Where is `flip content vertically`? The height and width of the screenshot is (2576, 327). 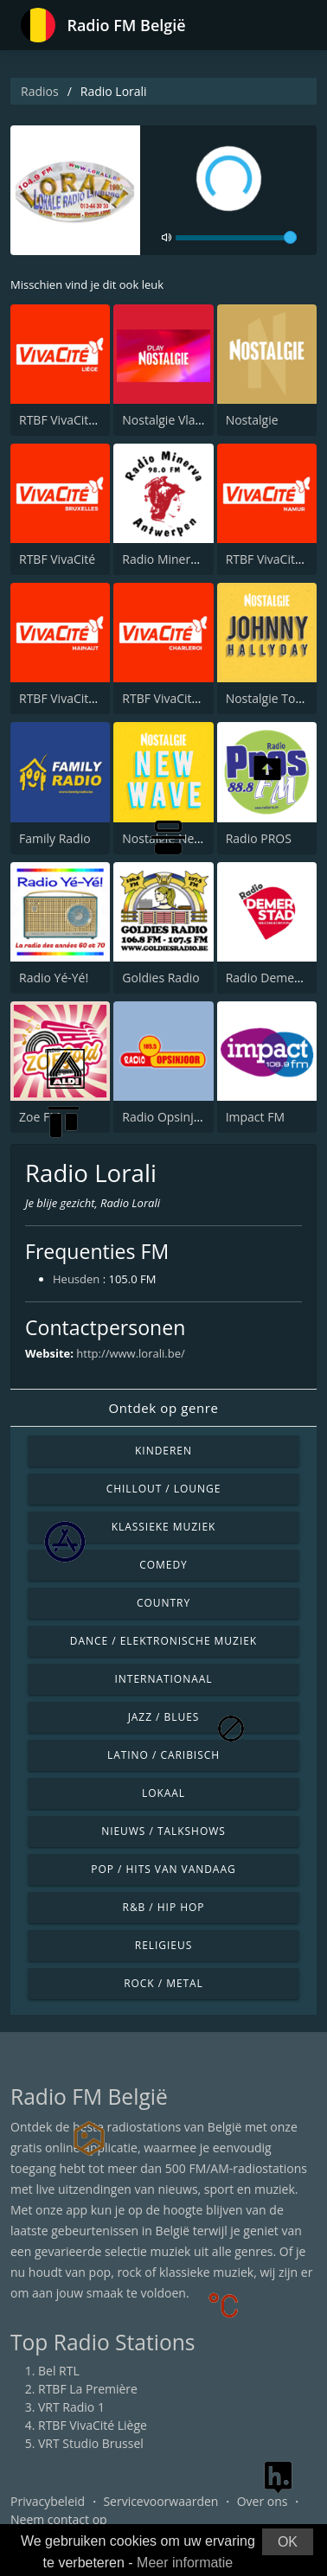 flip content vertically is located at coordinates (168, 837).